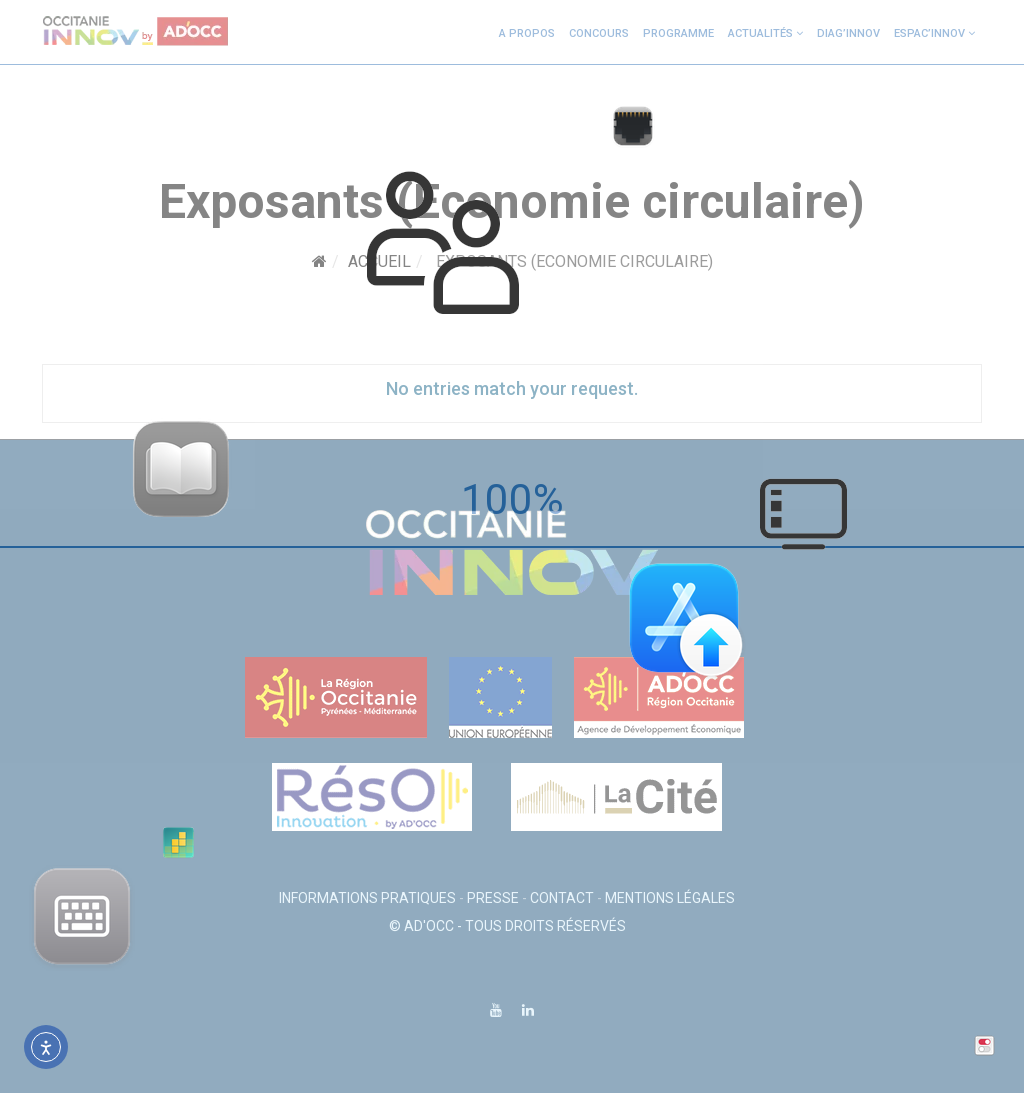 The width and height of the screenshot is (1024, 1093). What do you see at coordinates (684, 618) in the screenshot?
I see `check for and install system software updates` at bounding box center [684, 618].